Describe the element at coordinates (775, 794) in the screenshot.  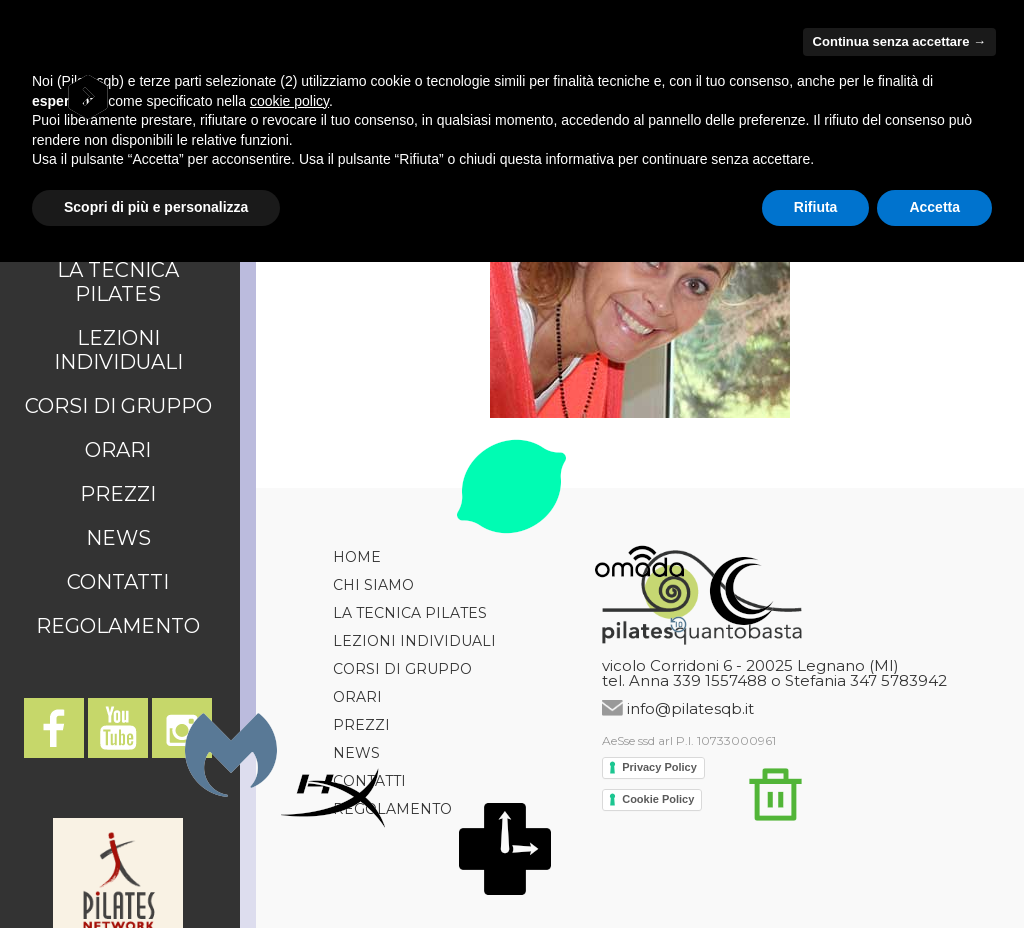
I see `delete selected item` at that location.